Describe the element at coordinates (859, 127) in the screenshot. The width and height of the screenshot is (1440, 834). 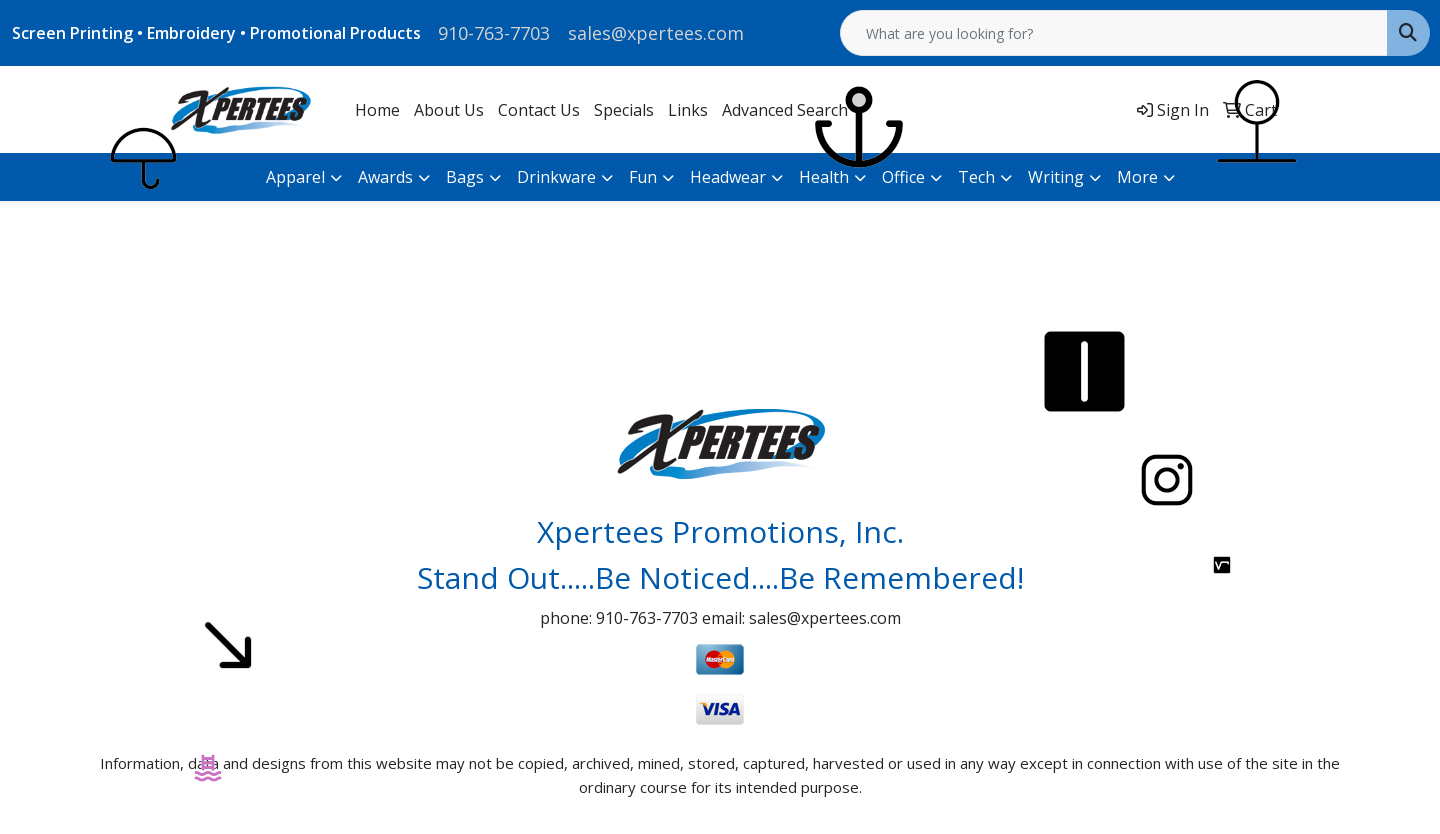
I see `anchor point or link to a fixed position` at that location.